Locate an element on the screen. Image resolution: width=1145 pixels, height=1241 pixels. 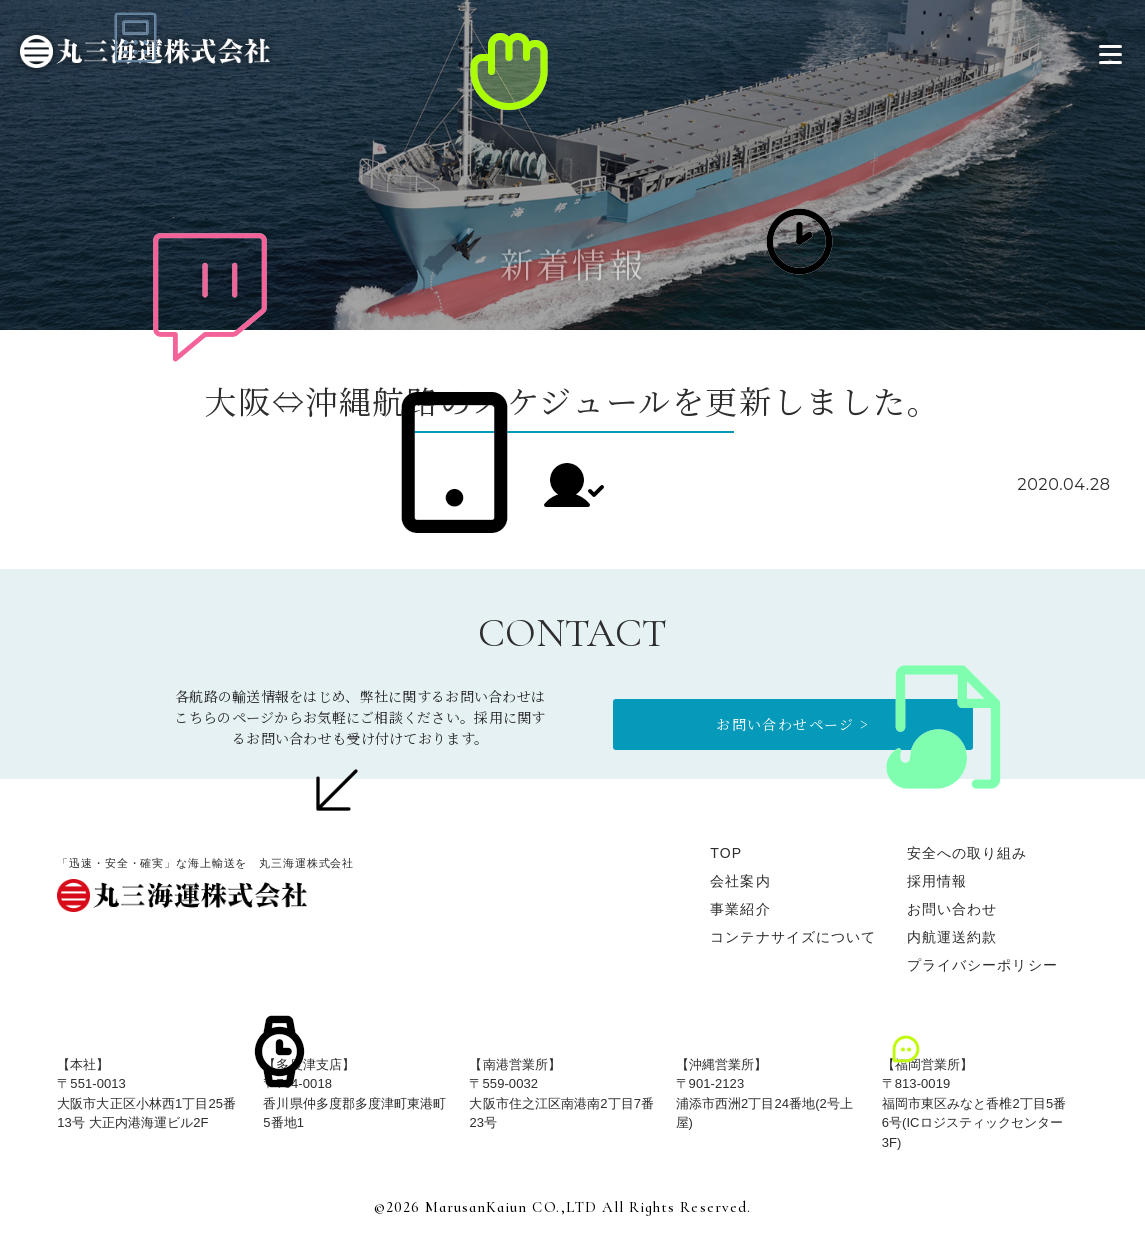
open the calculator app is located at coordinates (135, 37).